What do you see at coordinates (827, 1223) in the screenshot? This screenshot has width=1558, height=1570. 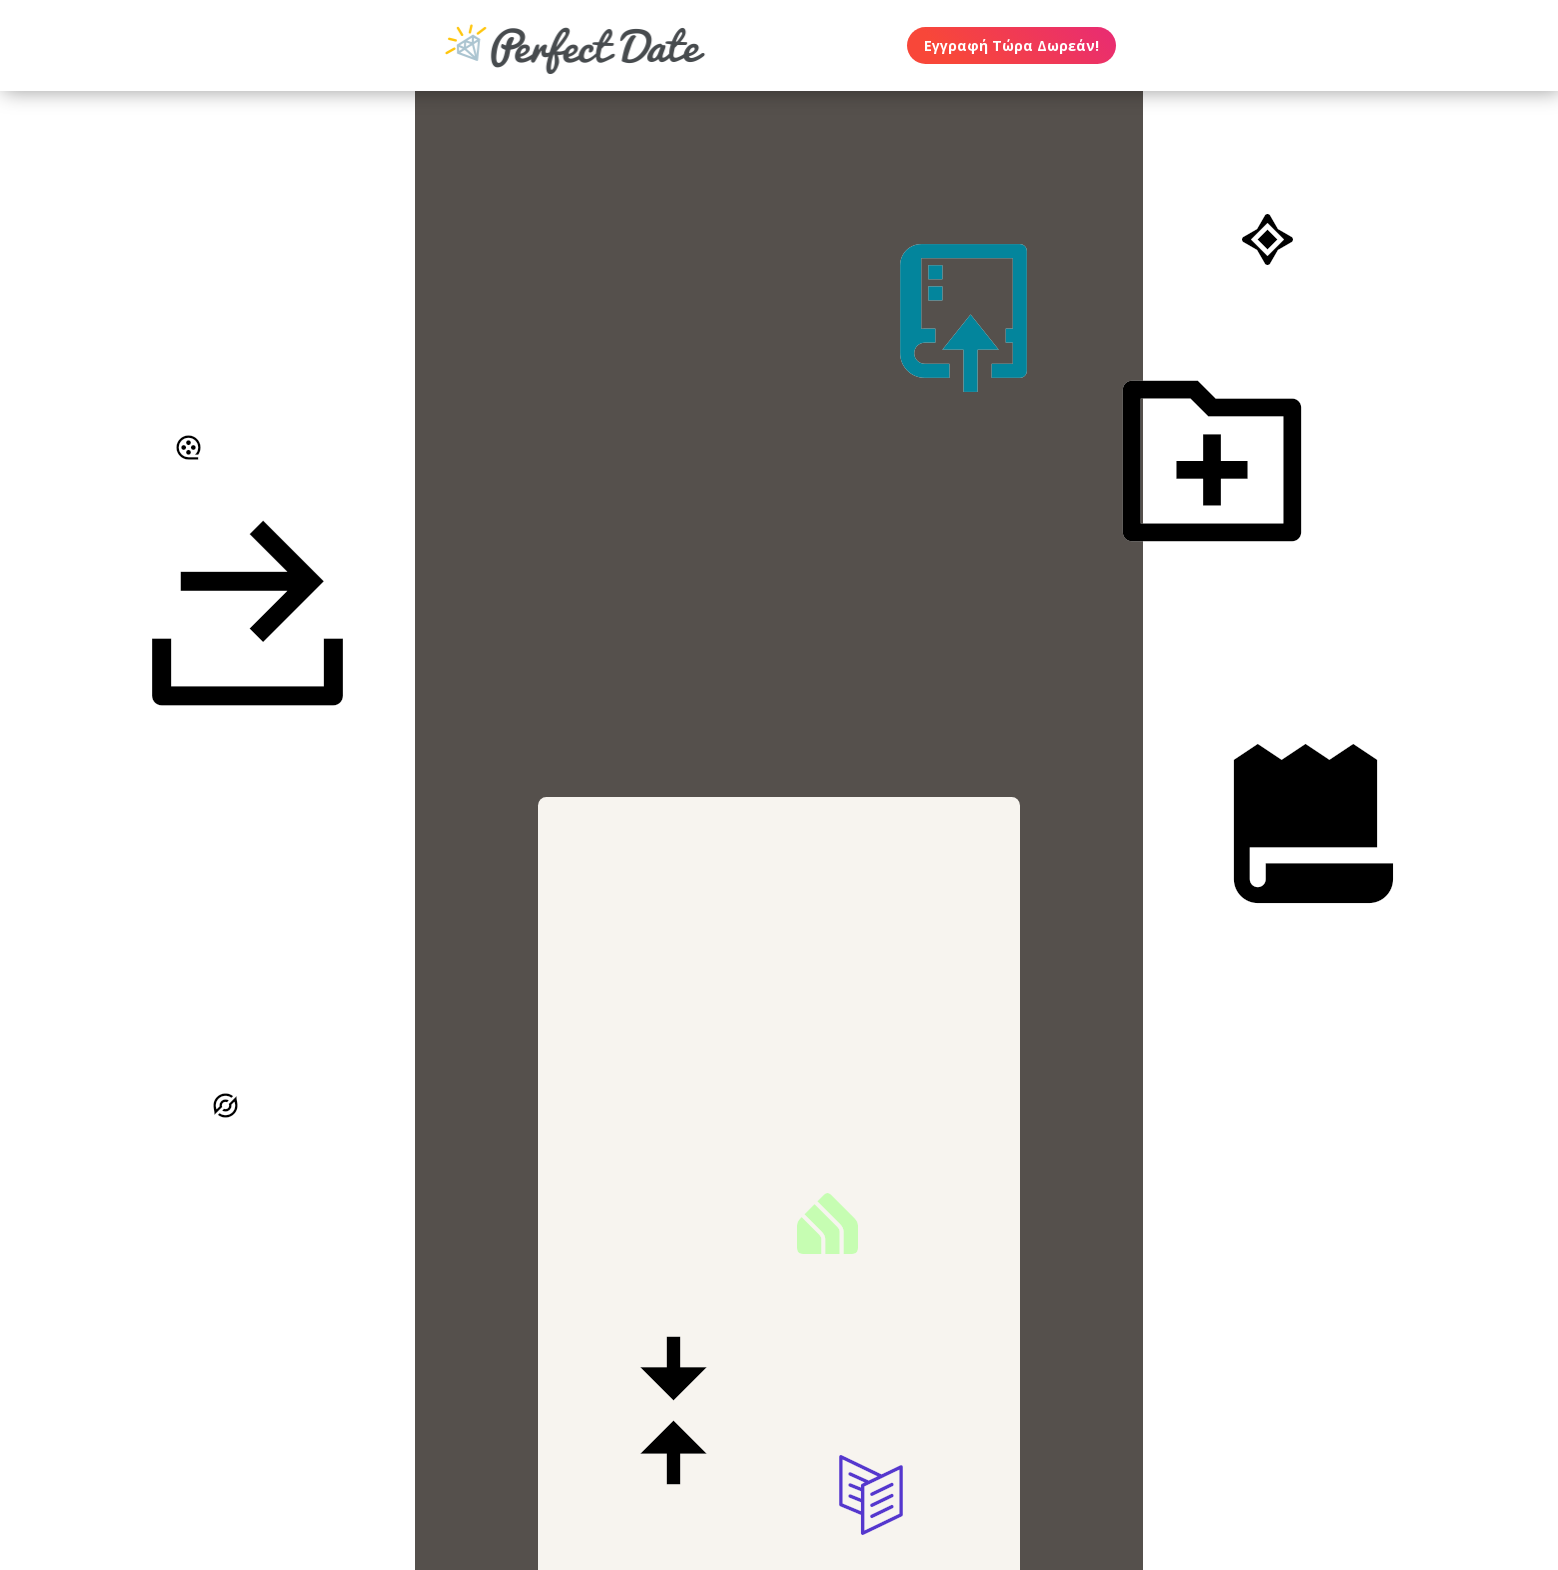 I see `open the kasa smart home app` at bounding box center [827, 1223].